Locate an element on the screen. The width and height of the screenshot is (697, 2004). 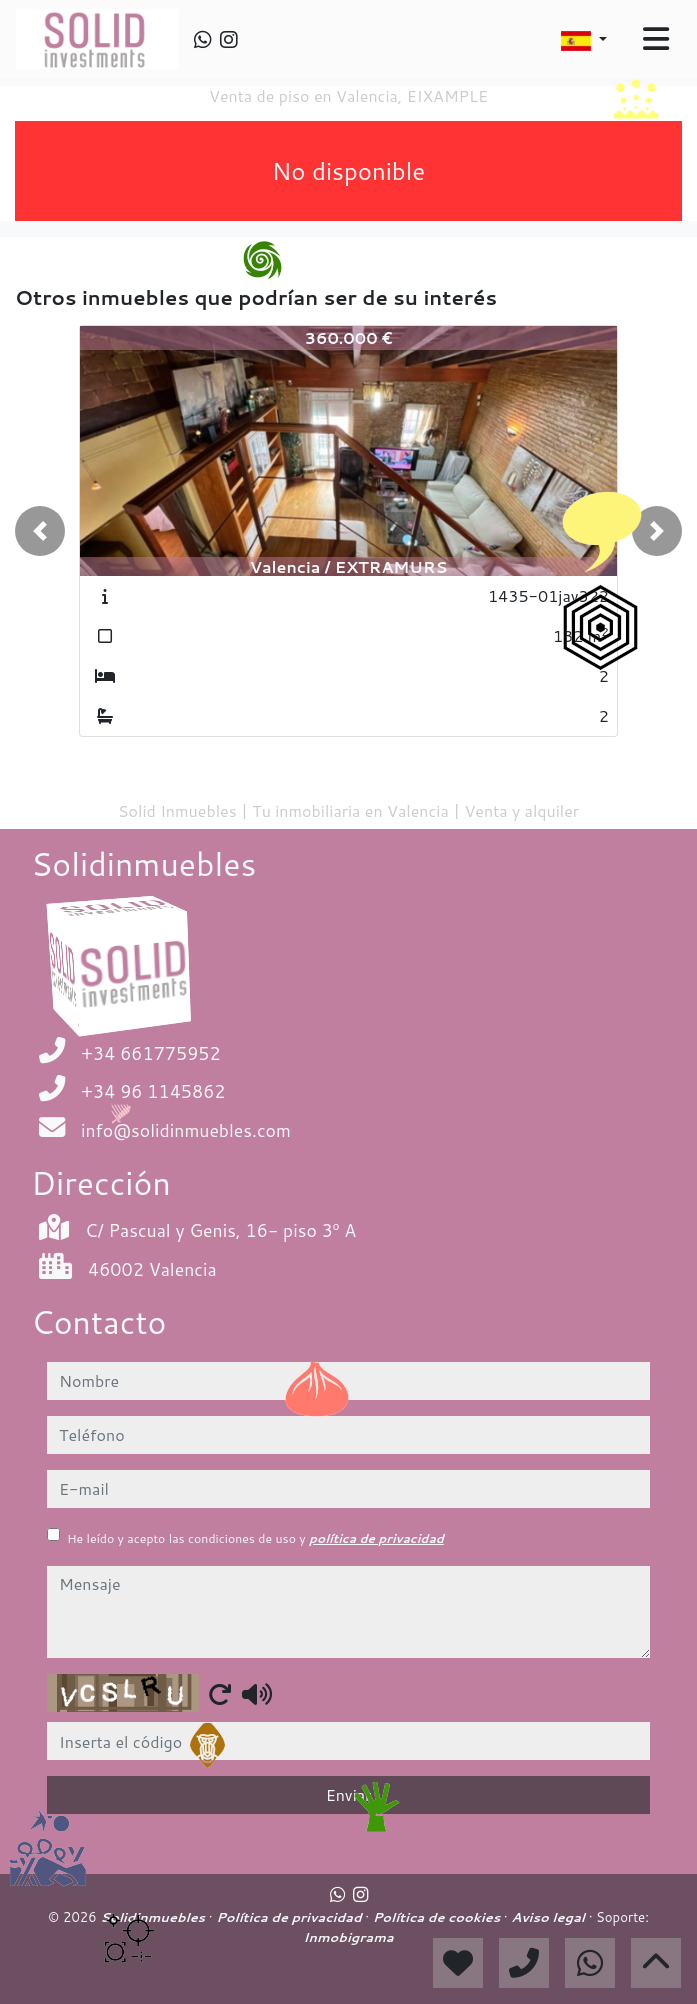
select multiple targets or objects is located at coordinates (128, 1938).